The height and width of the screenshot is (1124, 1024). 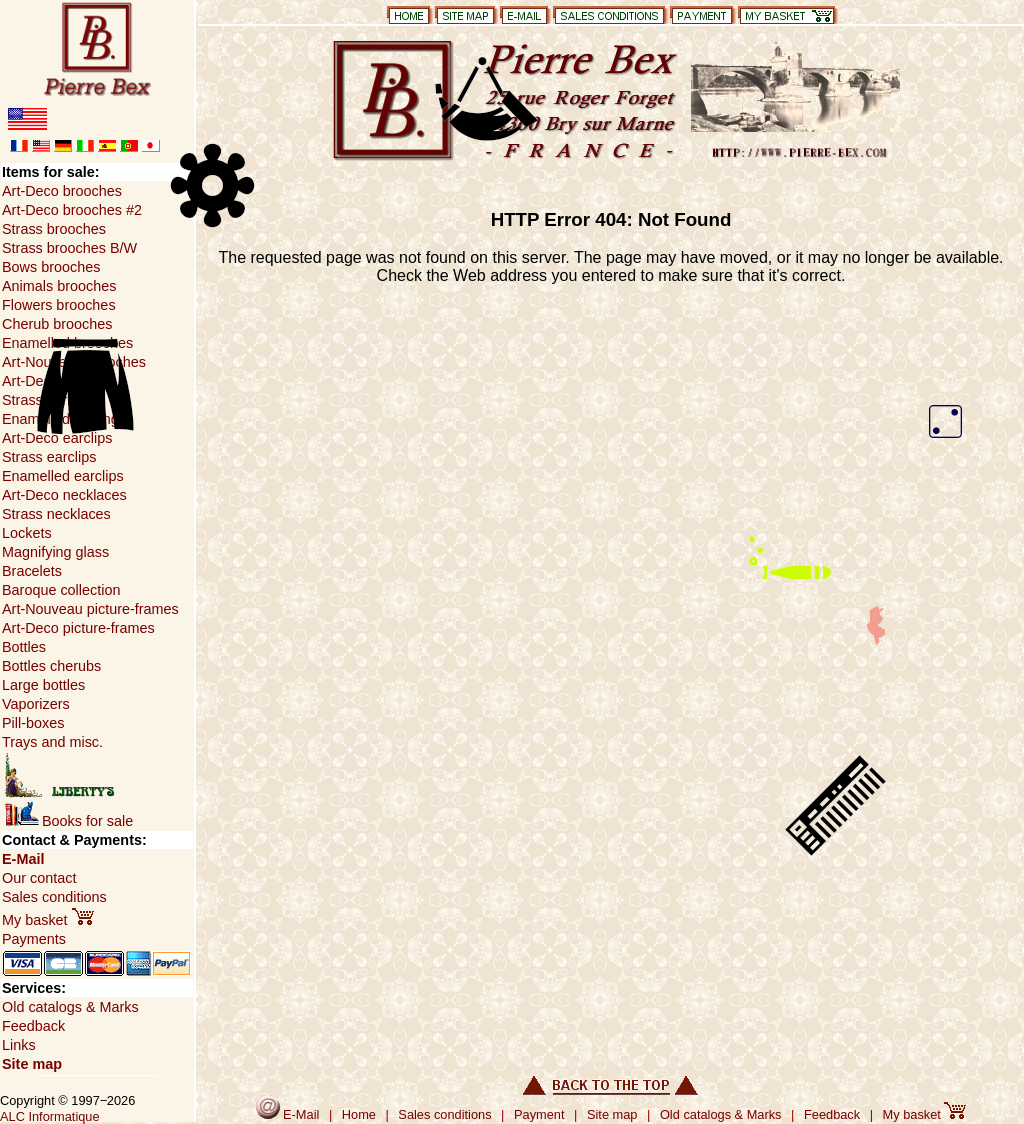 What do you see at coordinates (945, 421) in the screenshot?
I see `roll dice or randomize selection` at bounding box center [945, 421].